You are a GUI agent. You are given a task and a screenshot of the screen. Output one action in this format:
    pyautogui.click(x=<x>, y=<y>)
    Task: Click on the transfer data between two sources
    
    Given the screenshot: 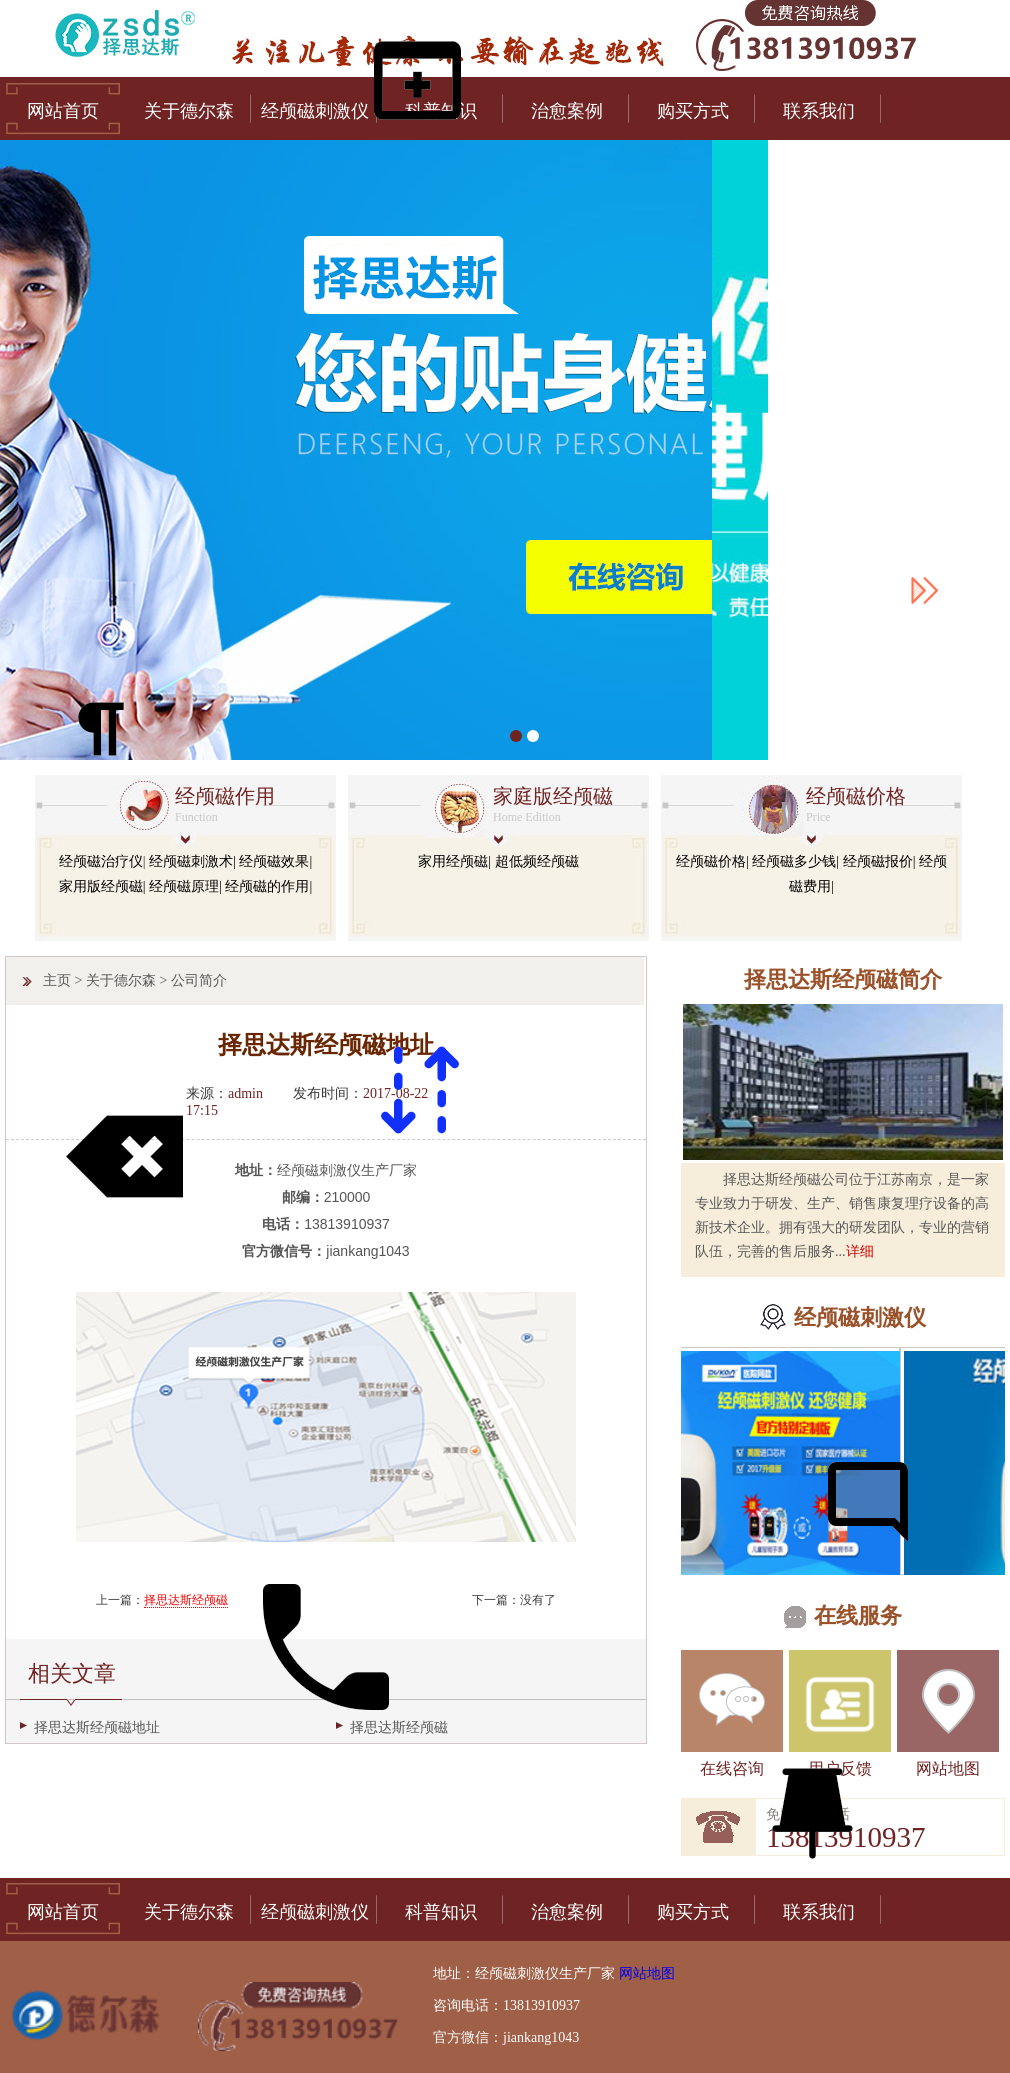 What is the action you would take?
    pyautogui.click(x=420, y=1090)
    